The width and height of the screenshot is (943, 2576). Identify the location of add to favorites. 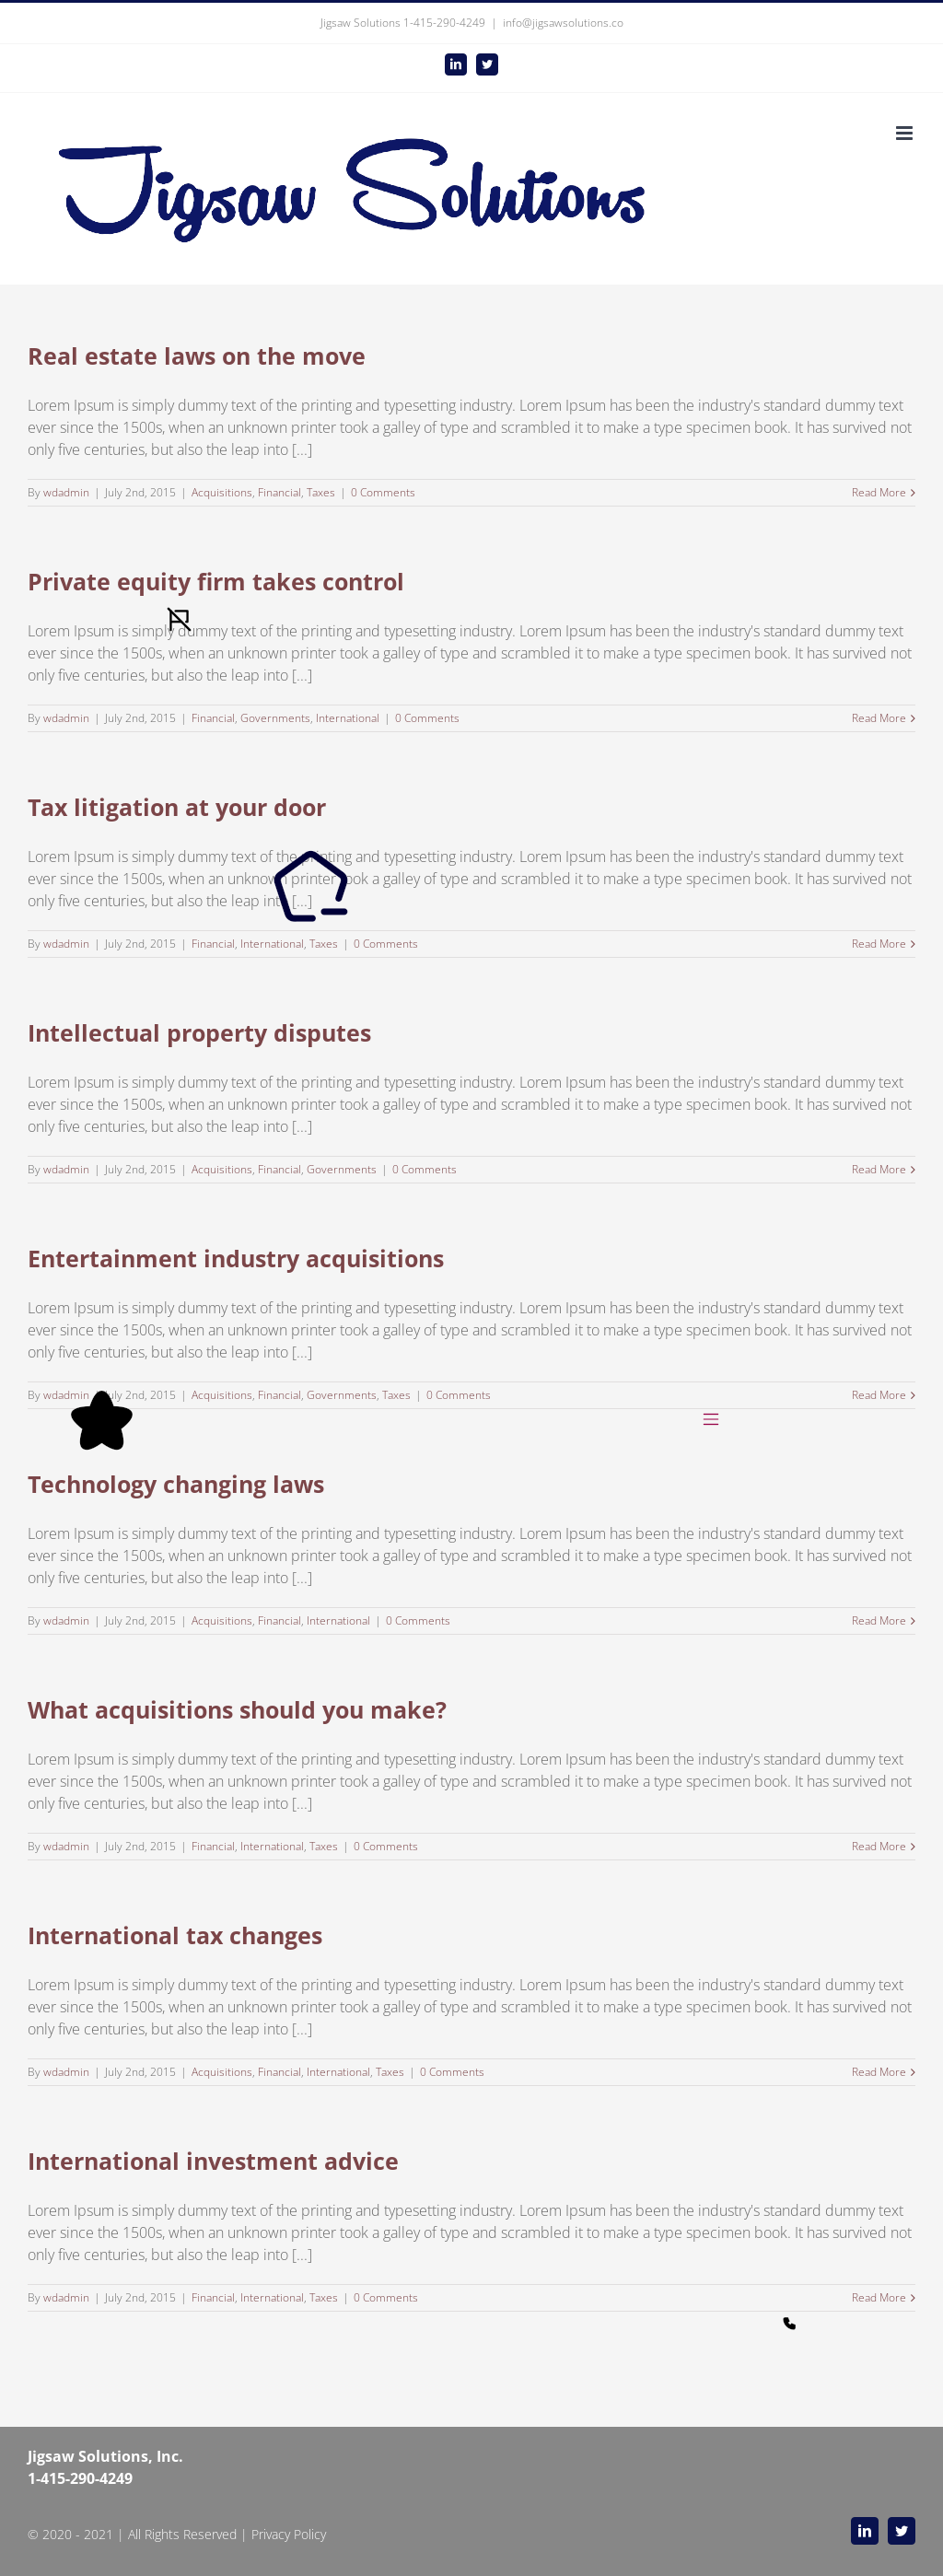
(101, 1421).